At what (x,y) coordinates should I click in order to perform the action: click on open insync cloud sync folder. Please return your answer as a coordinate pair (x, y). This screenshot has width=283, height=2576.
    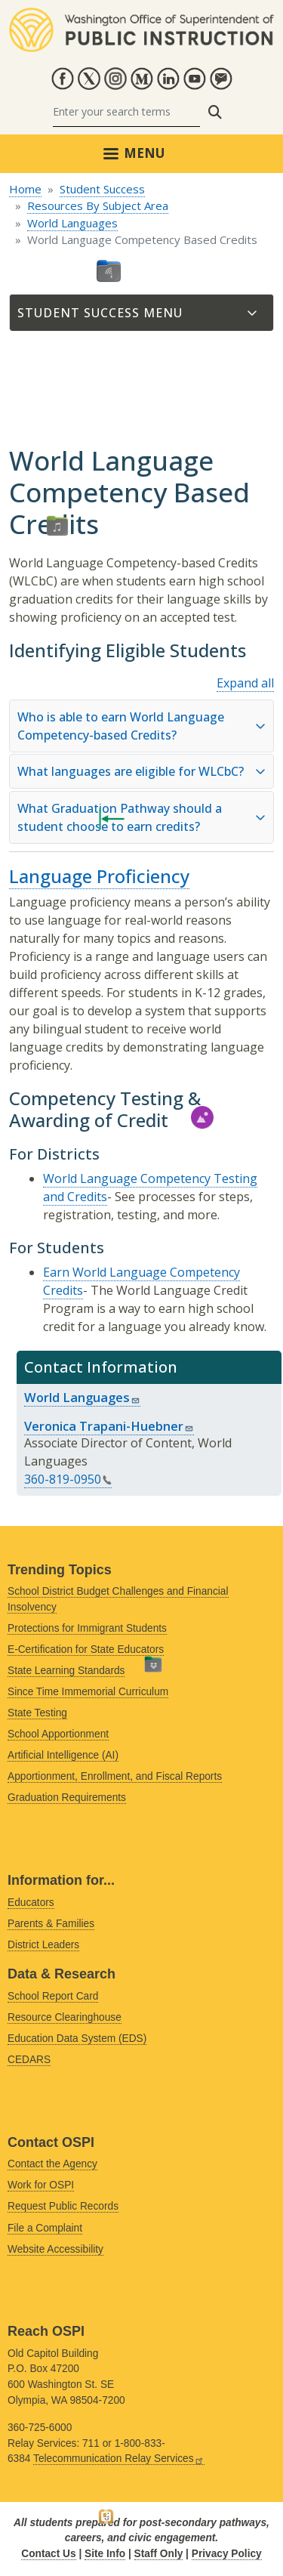
    Looking at the image, I should click on (109, 270).